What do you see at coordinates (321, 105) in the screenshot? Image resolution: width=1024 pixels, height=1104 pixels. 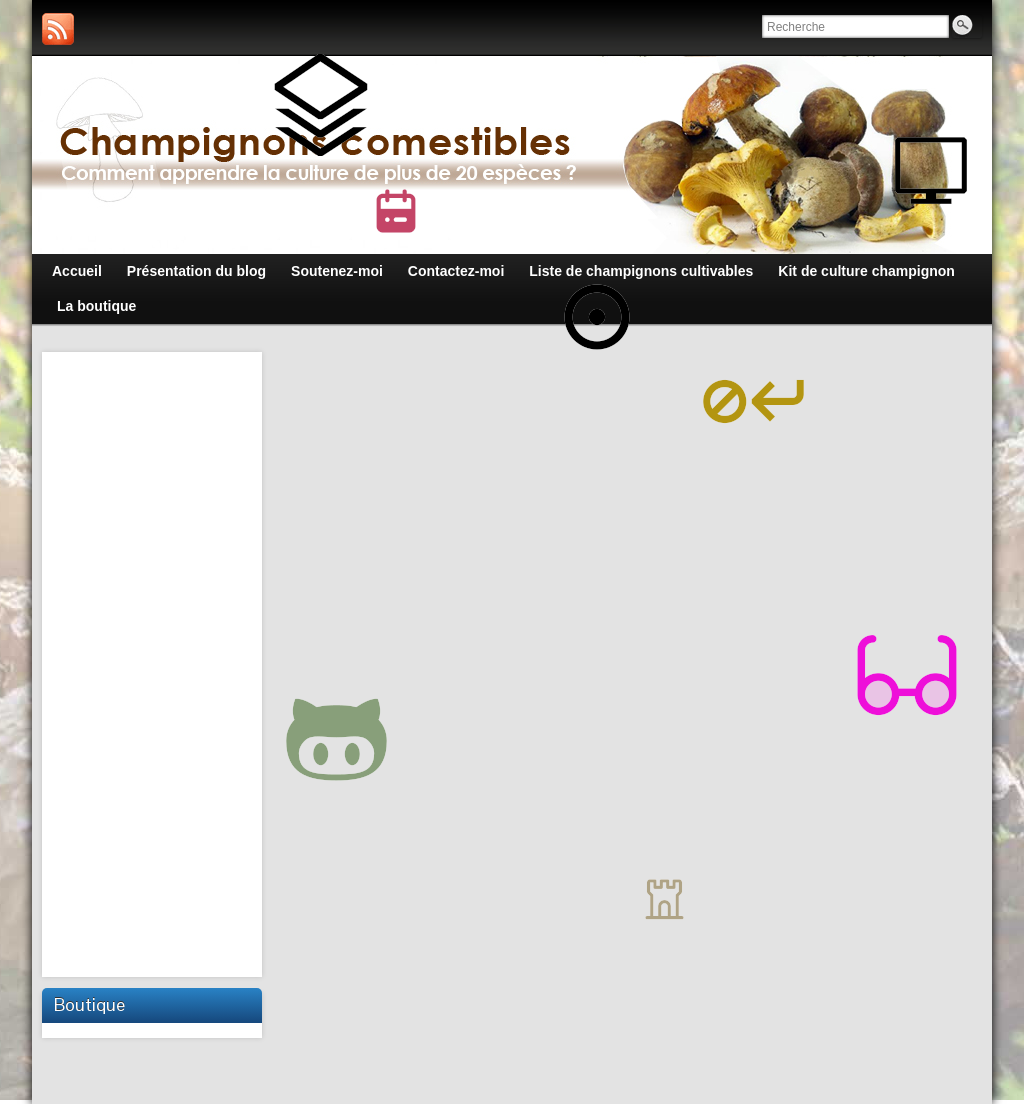 I see `toggle layer visibility in editor` at bounding box center [321, 105].